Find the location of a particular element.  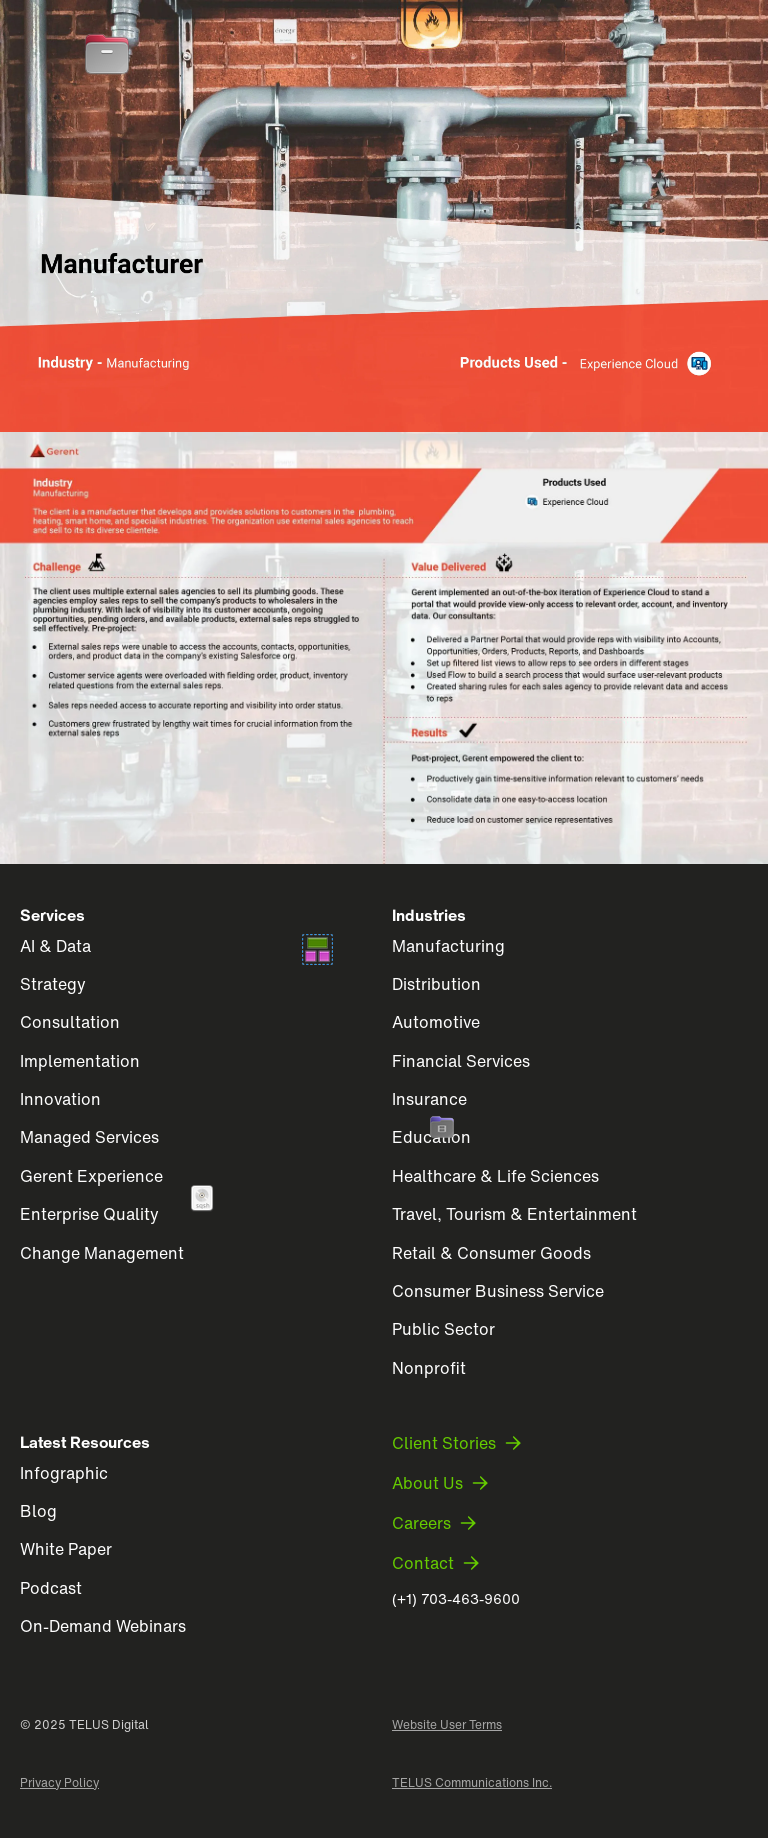

open your videos folder is located at coordinates (442, 1127).